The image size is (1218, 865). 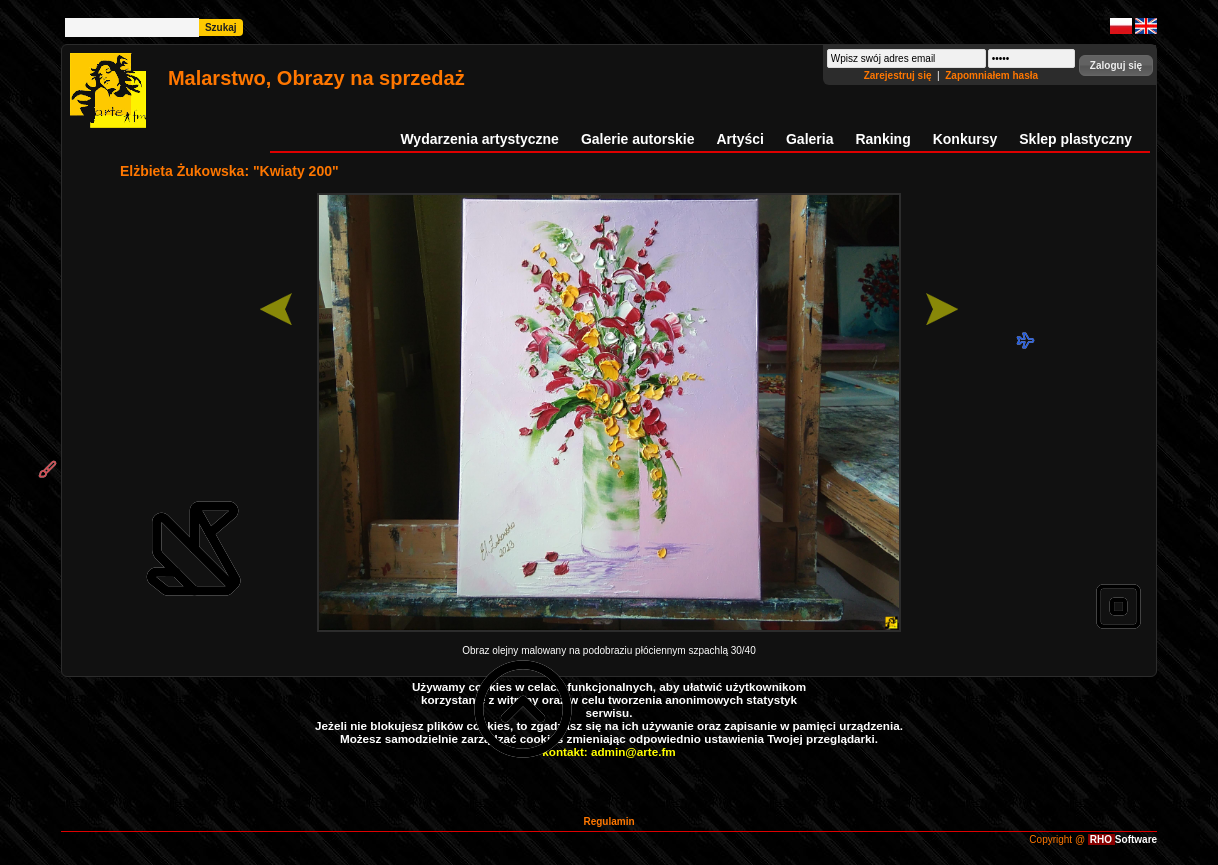 I want to click on access drawing or painting tools, so click(x=47, y=469).